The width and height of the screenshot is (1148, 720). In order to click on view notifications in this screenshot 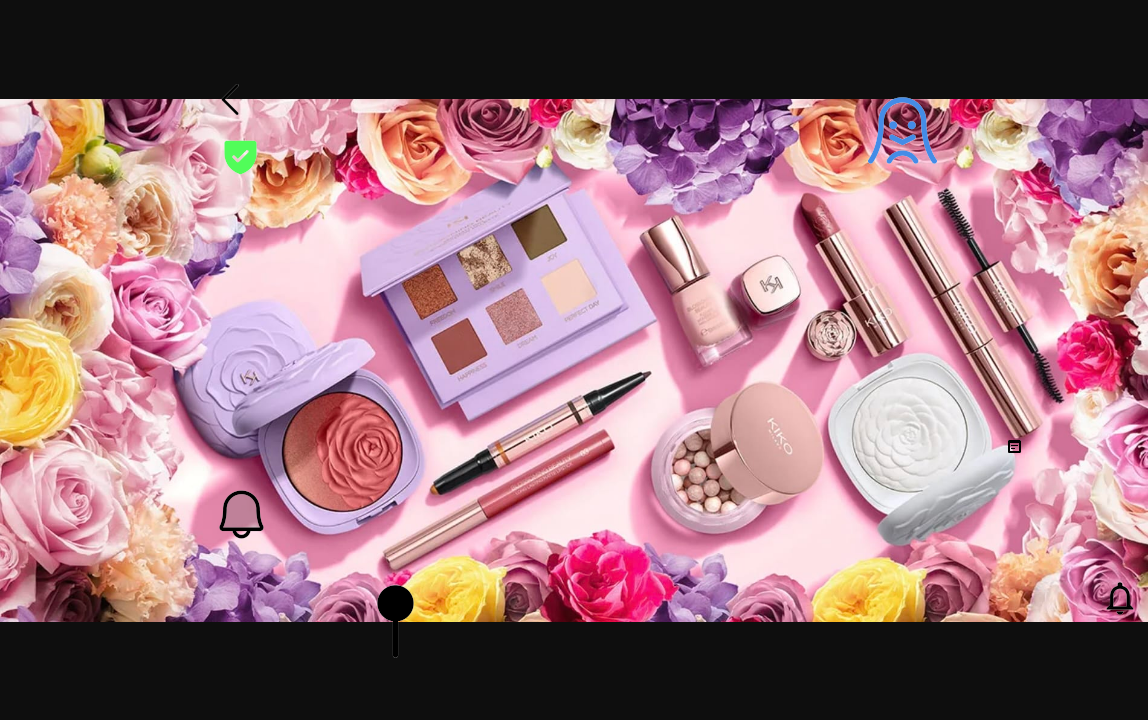, I will do `click(241, 514)`.